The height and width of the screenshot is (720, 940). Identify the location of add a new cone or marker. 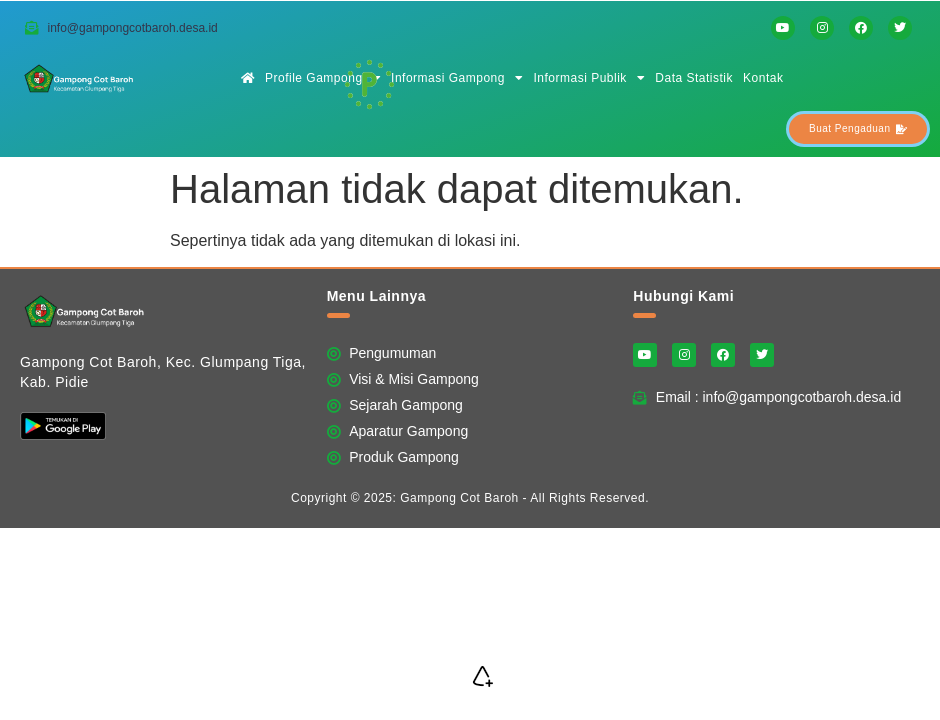
(482, 676).